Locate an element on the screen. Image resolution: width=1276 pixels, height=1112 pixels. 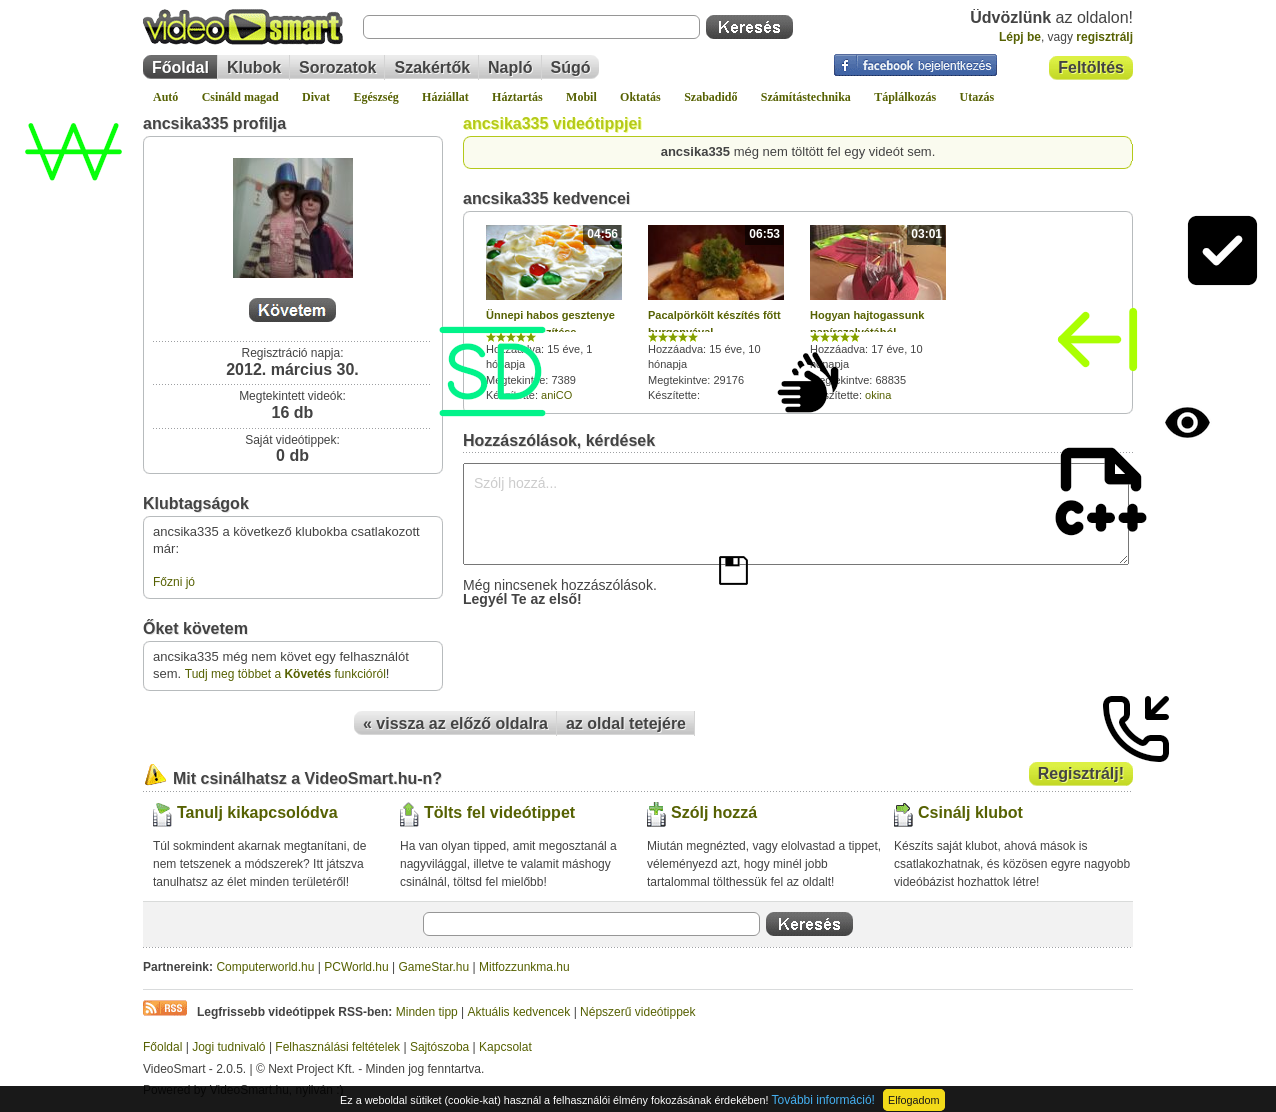
indicates sign language or accessibility features is located at coordinates (808, 382).